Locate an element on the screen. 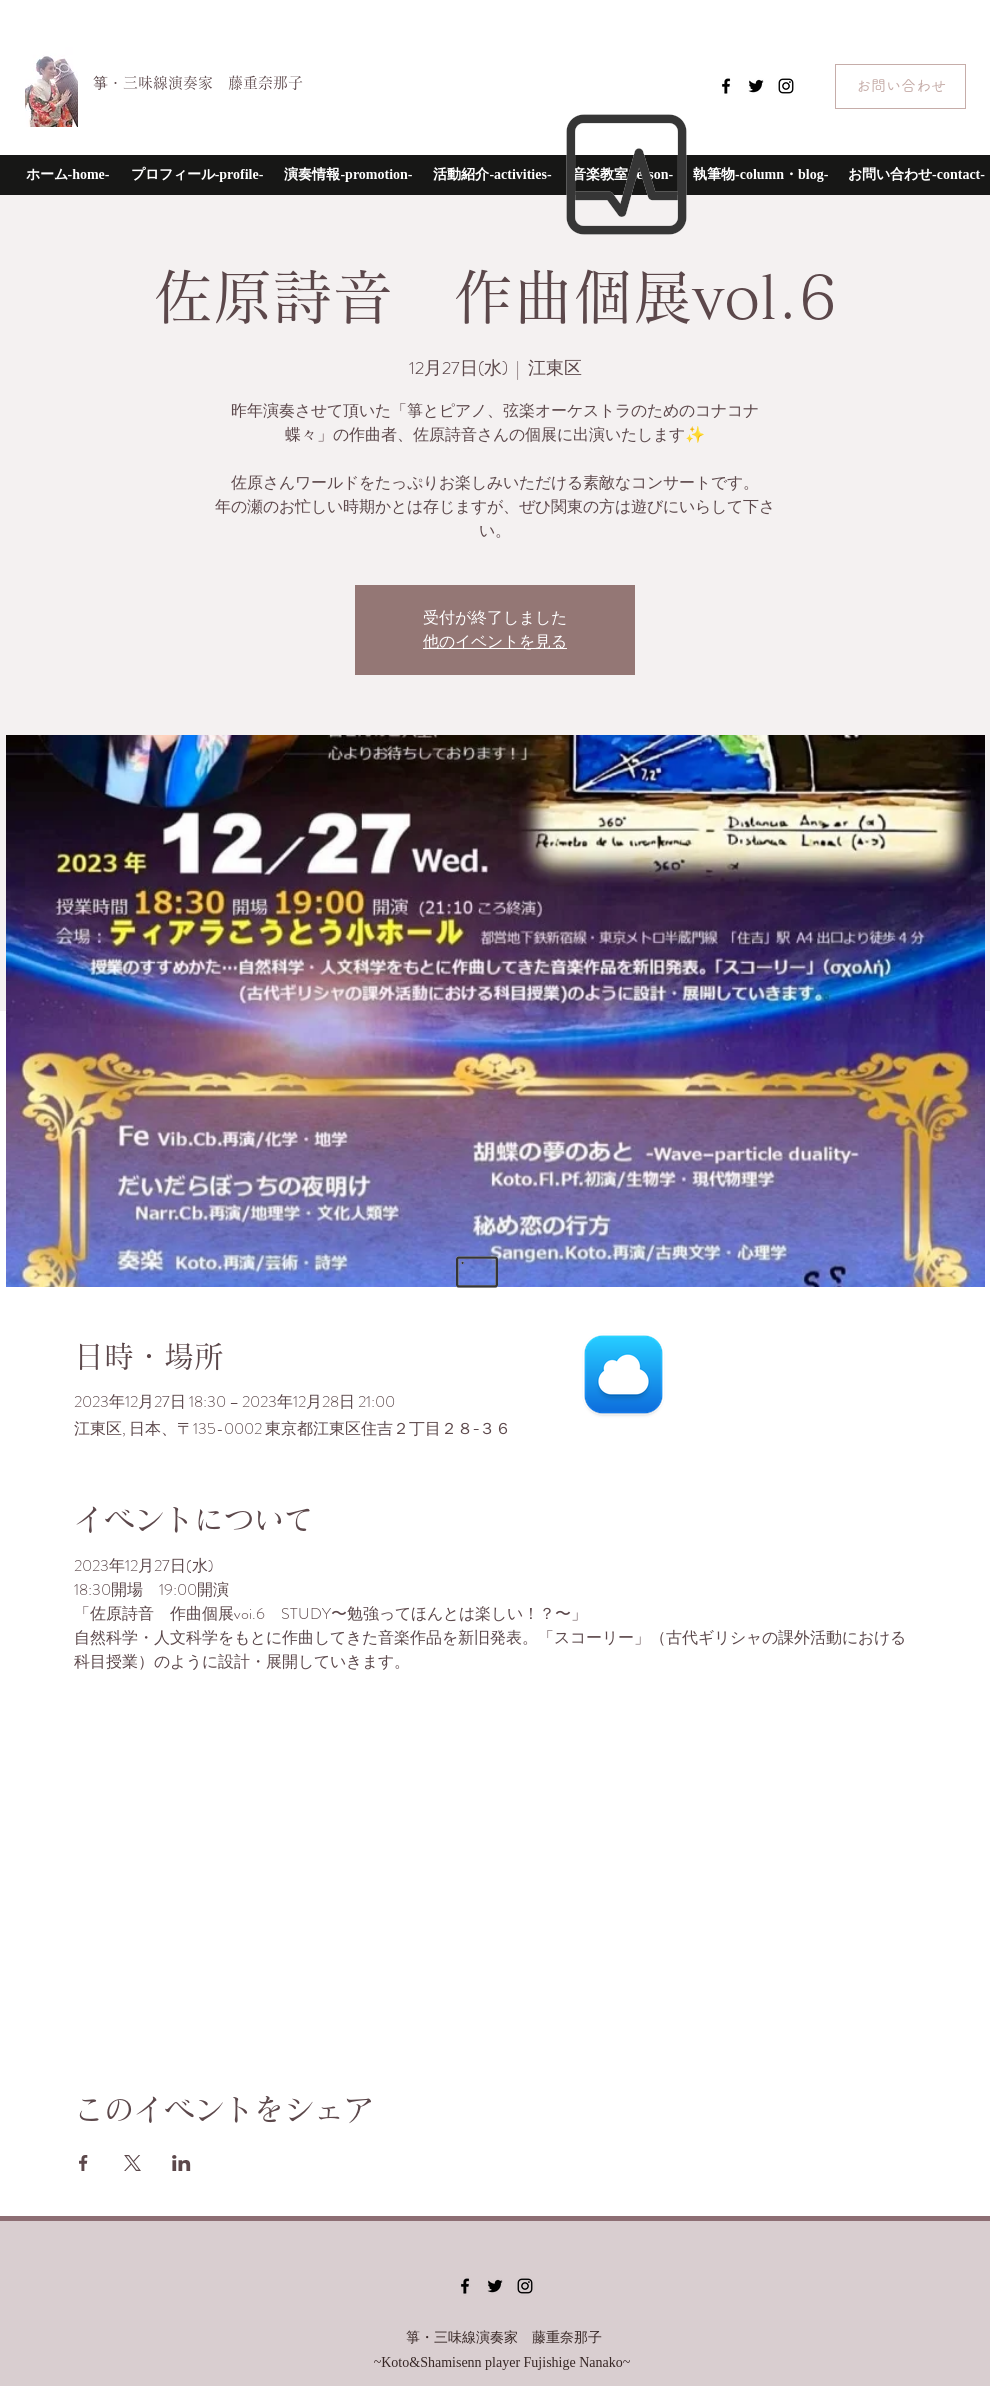 Image resolution: width=990 pixels, height=2386 pixels. open system monitor or activity monitor is located at coordinates (626, 174).